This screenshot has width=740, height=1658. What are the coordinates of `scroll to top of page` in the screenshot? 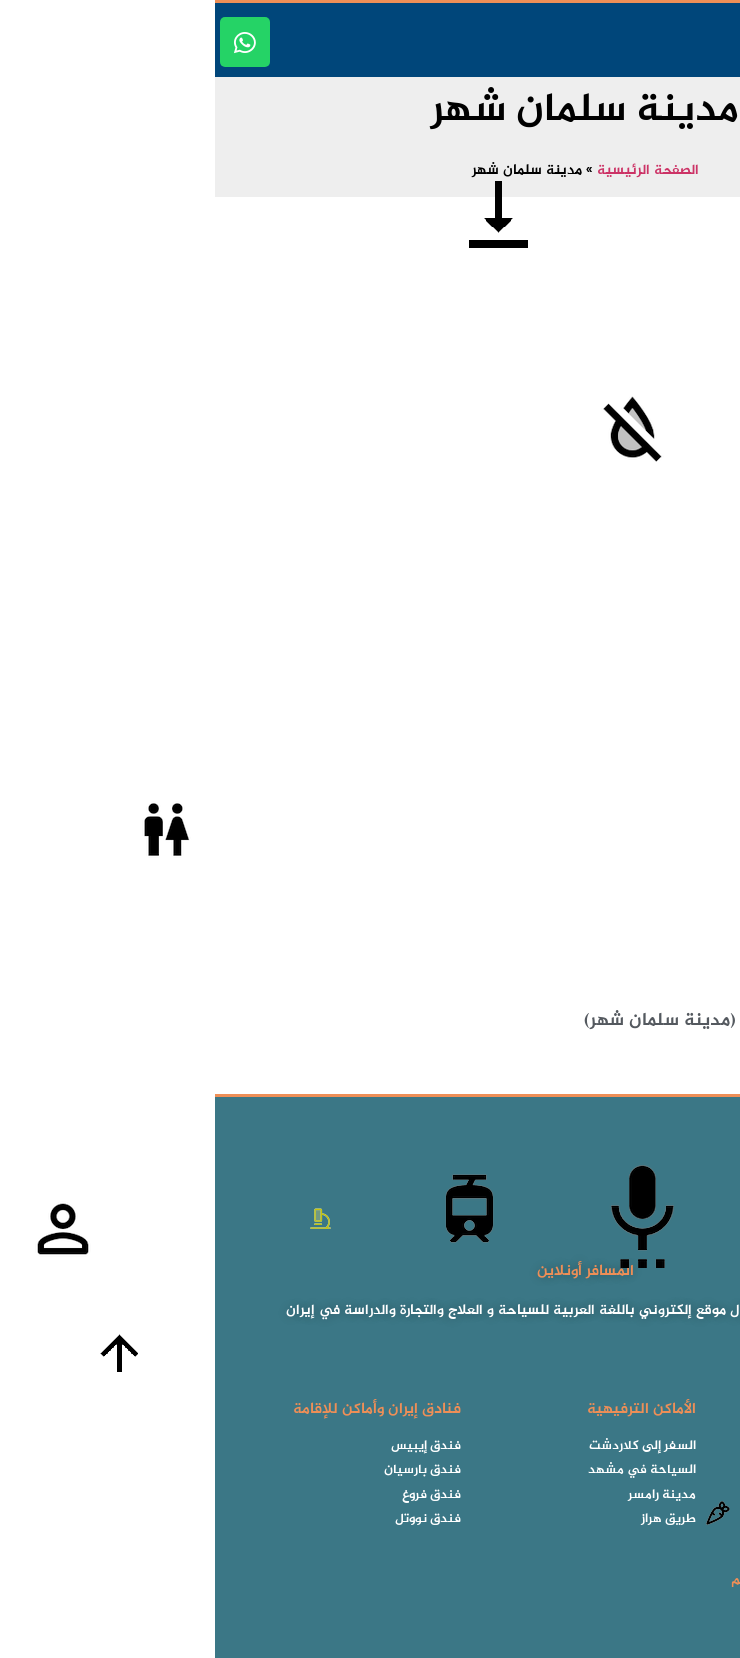 It's located at (119, 1353).